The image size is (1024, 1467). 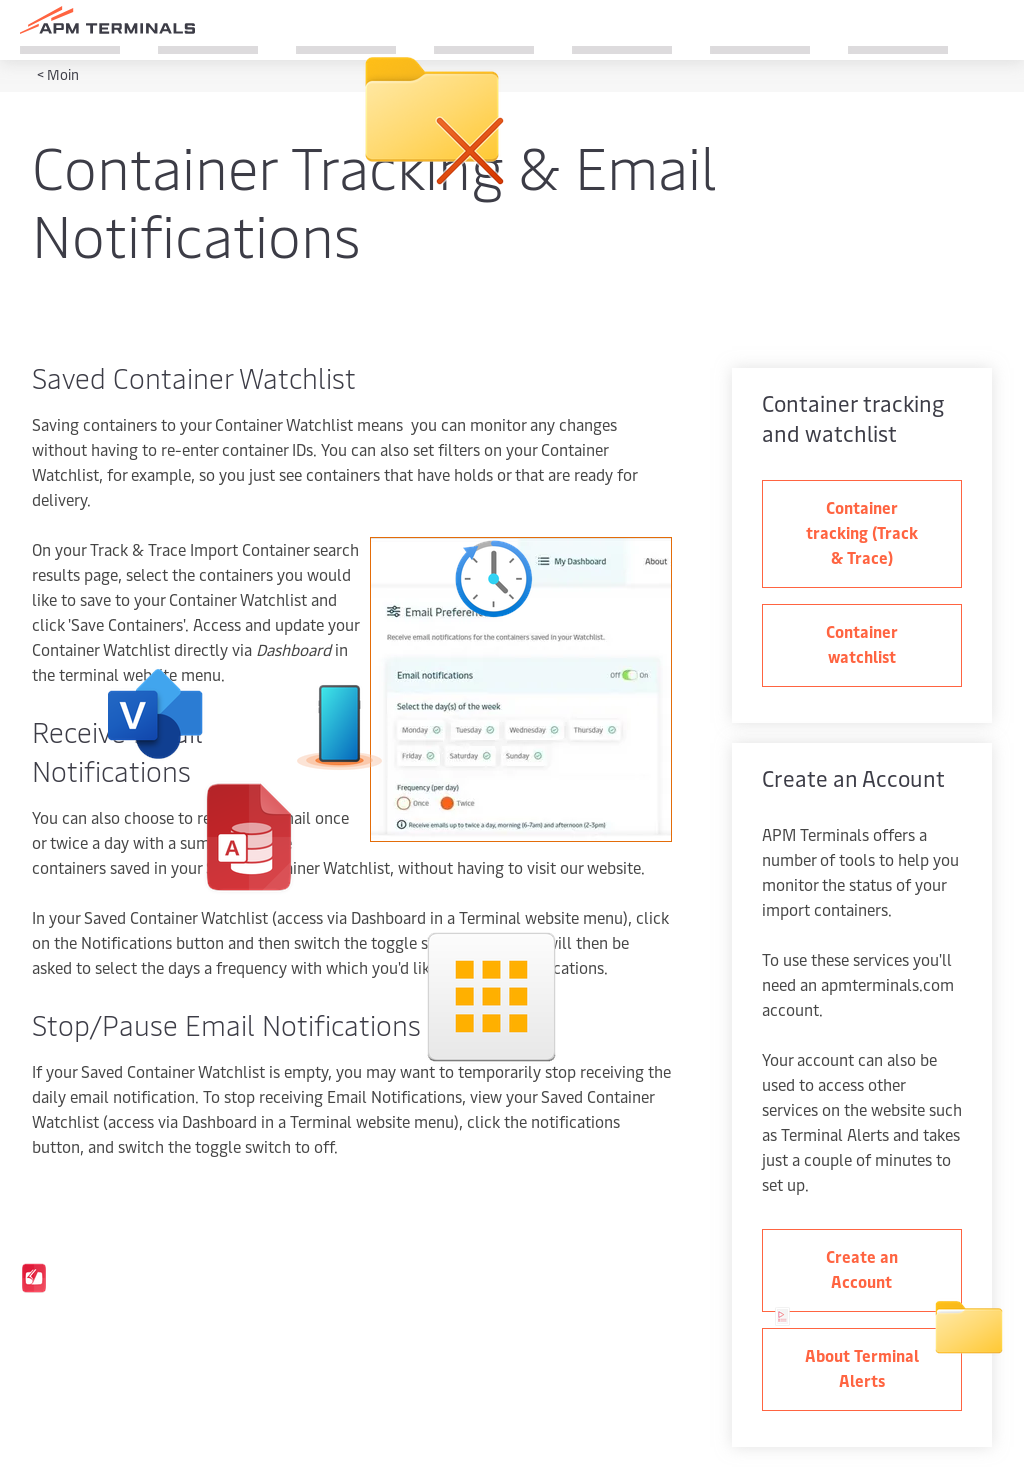 What do you see at coordinates (494, 578) in the screenshot?
I see `open the reservations app` at bounding box center [494, 578].